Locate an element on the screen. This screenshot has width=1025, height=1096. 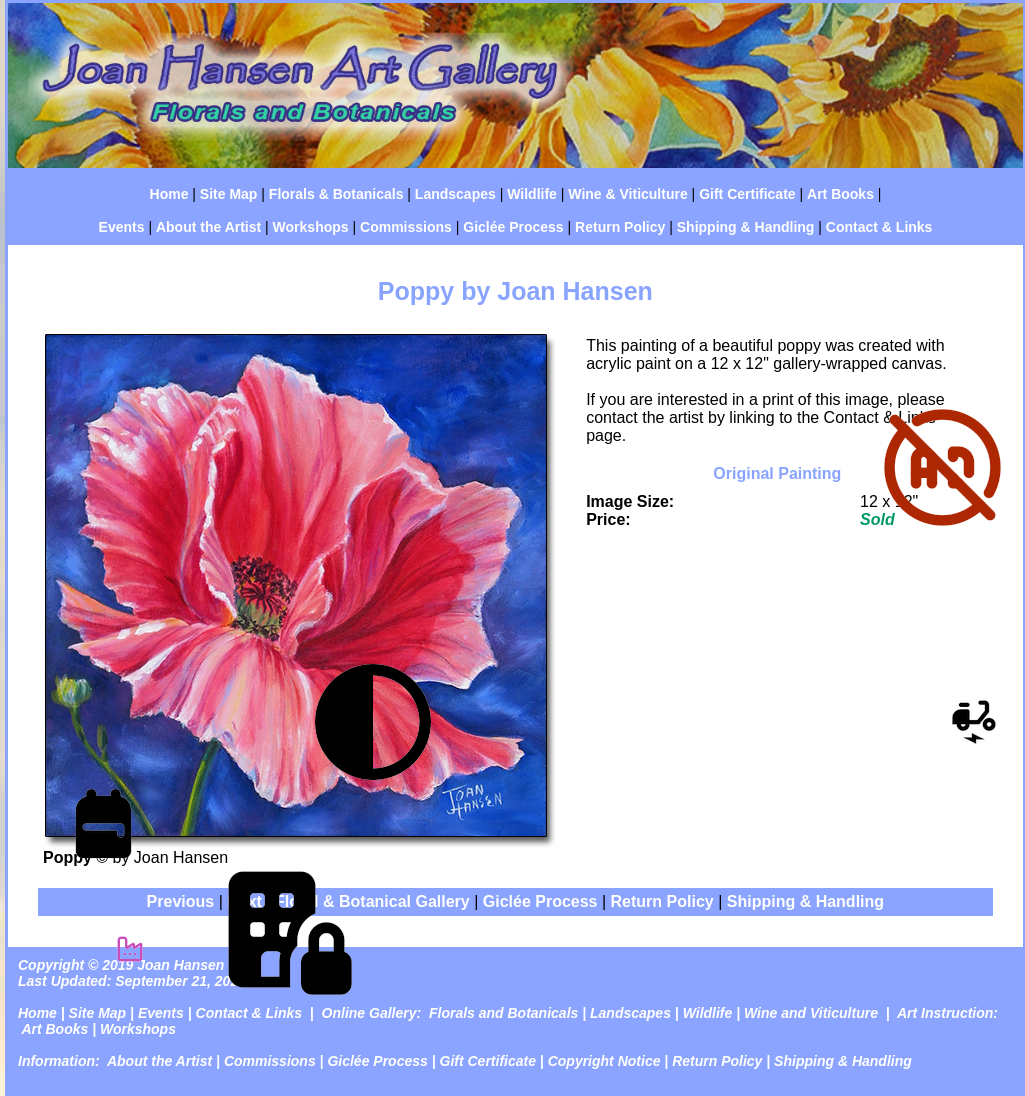
select electric moped as transportation mode is located at coordinates (974, 720).